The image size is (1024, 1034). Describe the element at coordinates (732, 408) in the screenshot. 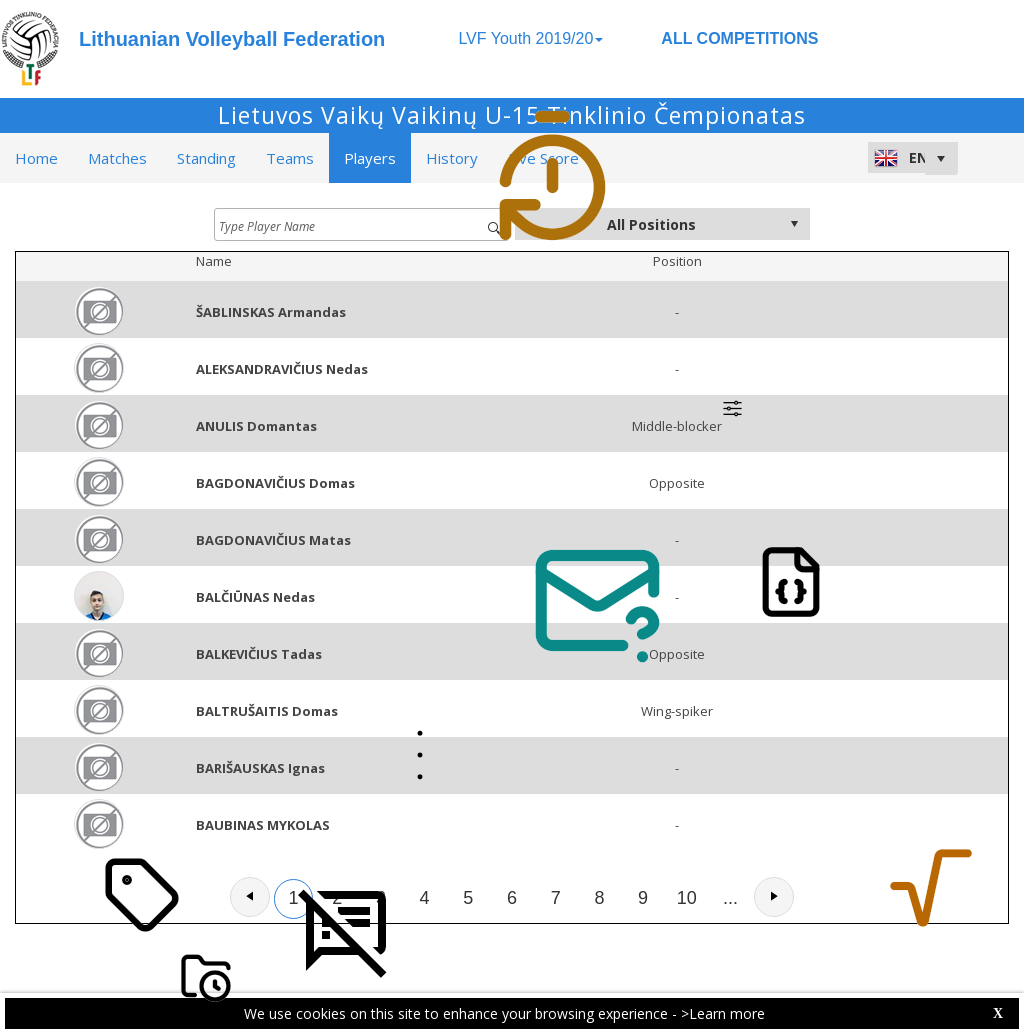

I see `access settings or preferences` at that location.